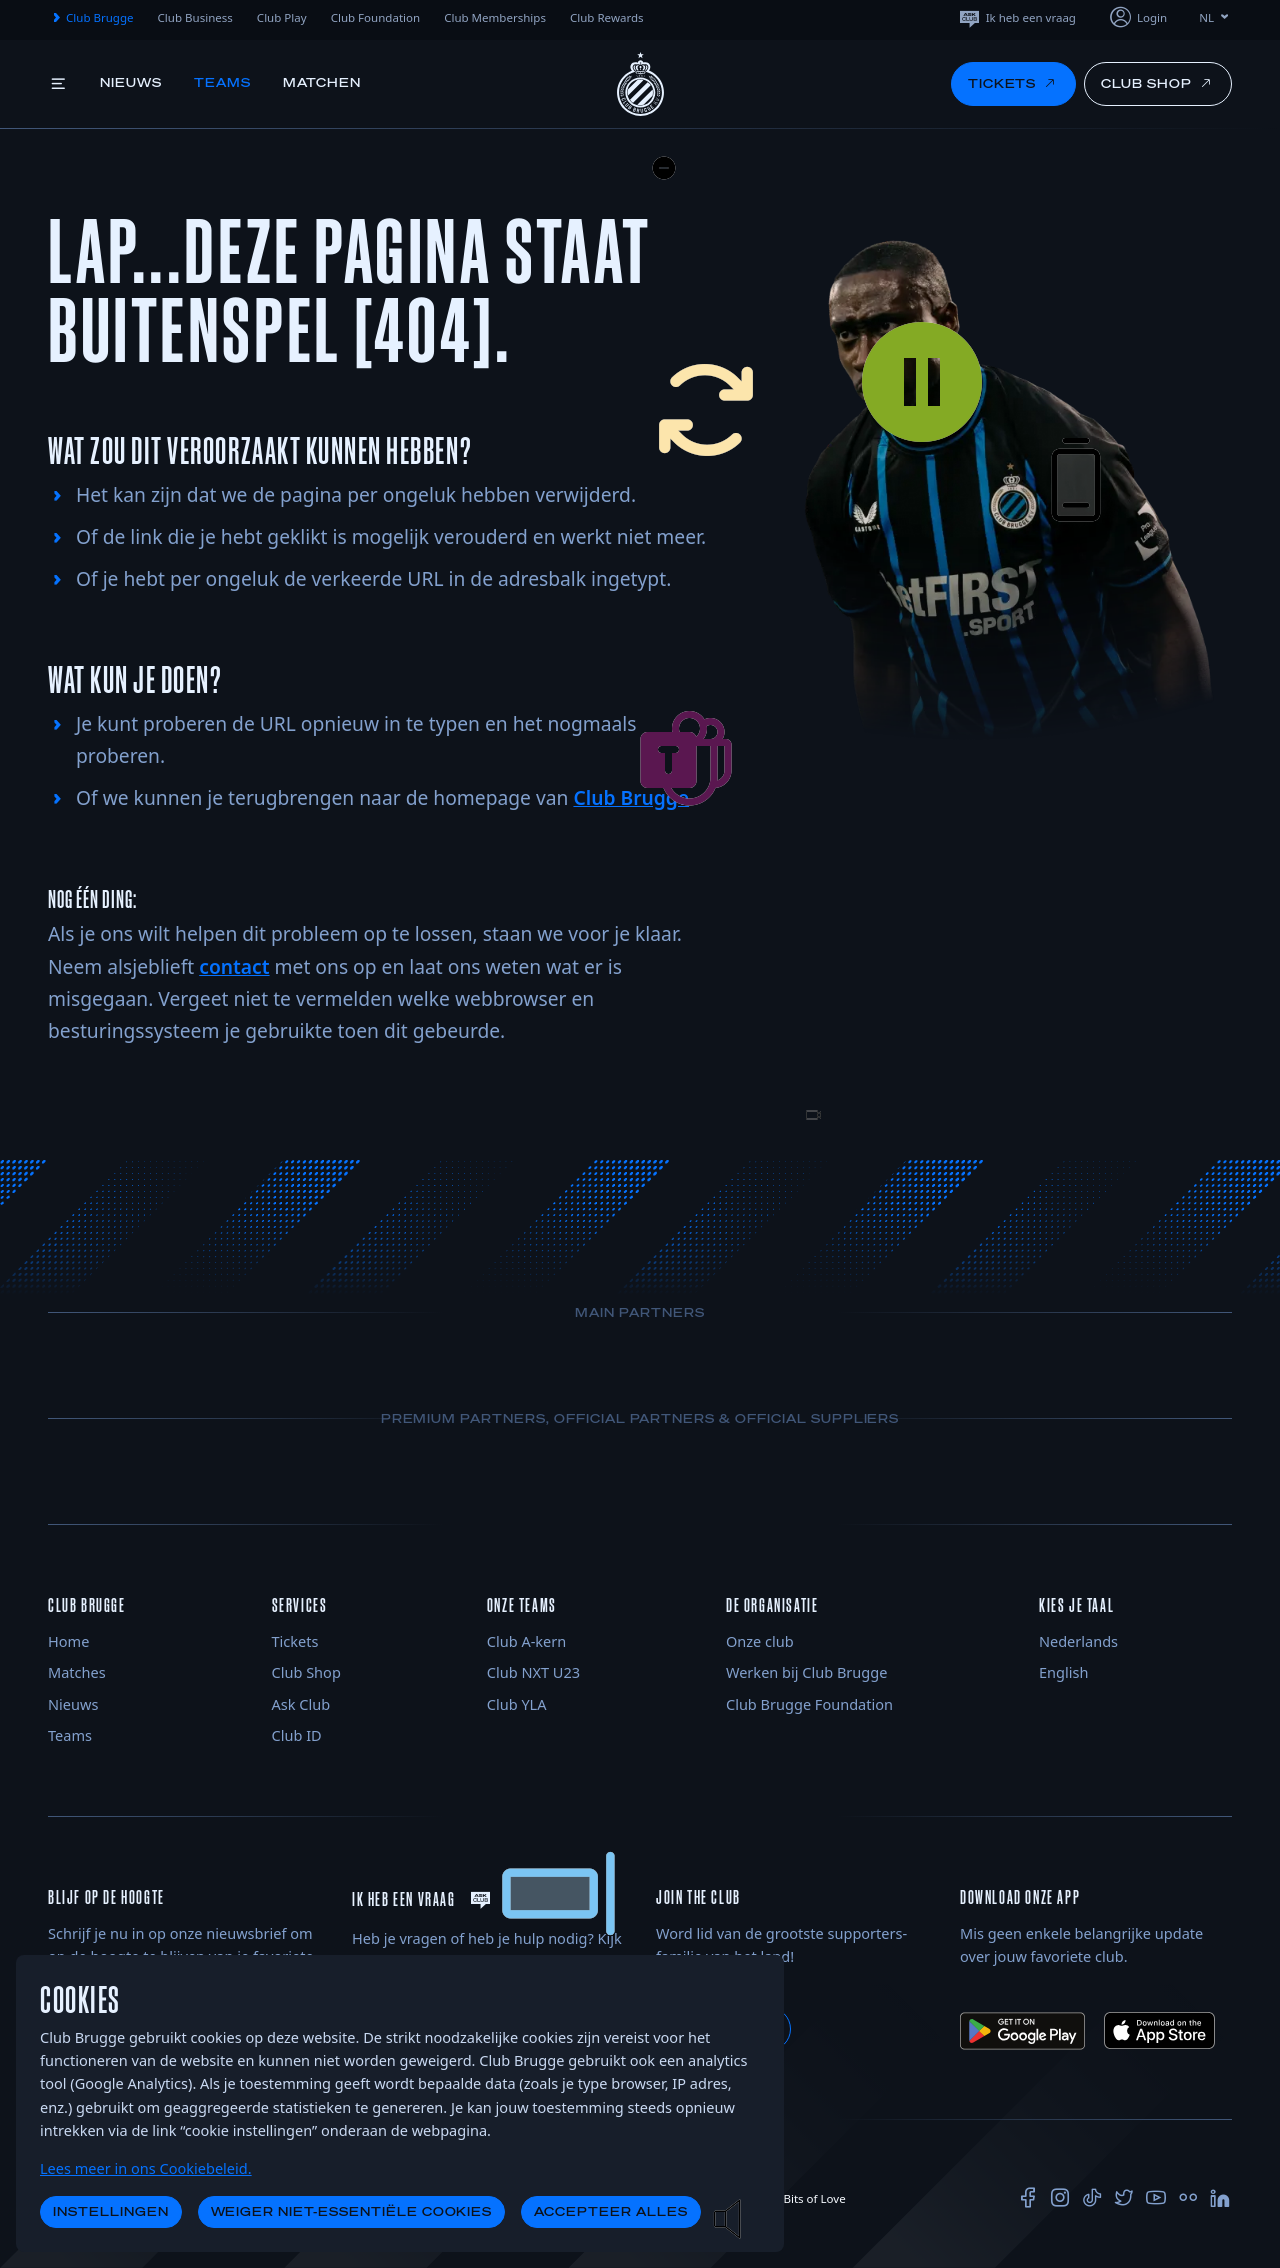 Image resolution: width=1280 pixels, height=2268 pixels. What do you see at coordinates (735, 2219) in the screenshot?
I see `speaker with no audio output` at bounding box center [735, 2219].